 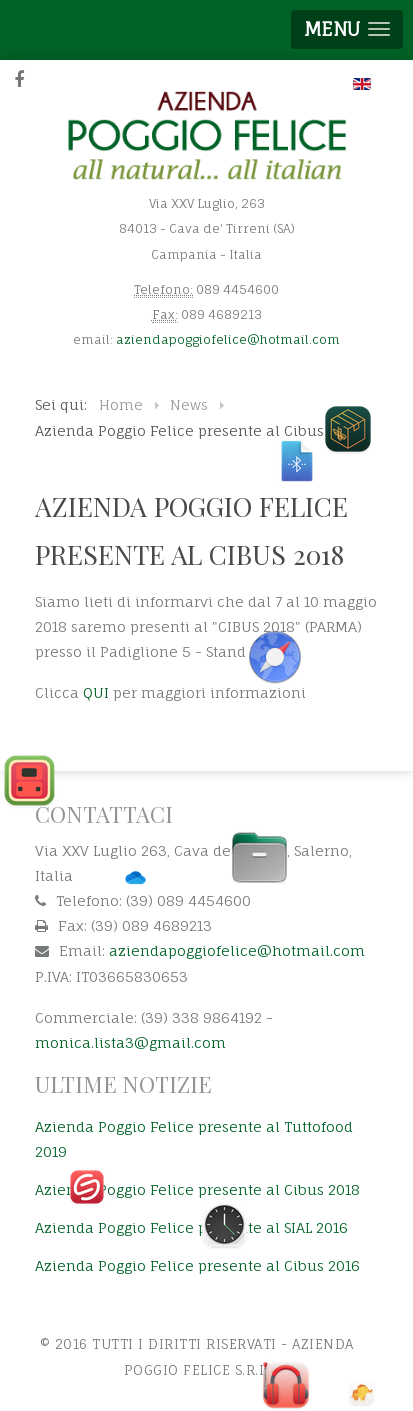 I want to click on open TablePlus database management app, so click(x=361, y=1392).